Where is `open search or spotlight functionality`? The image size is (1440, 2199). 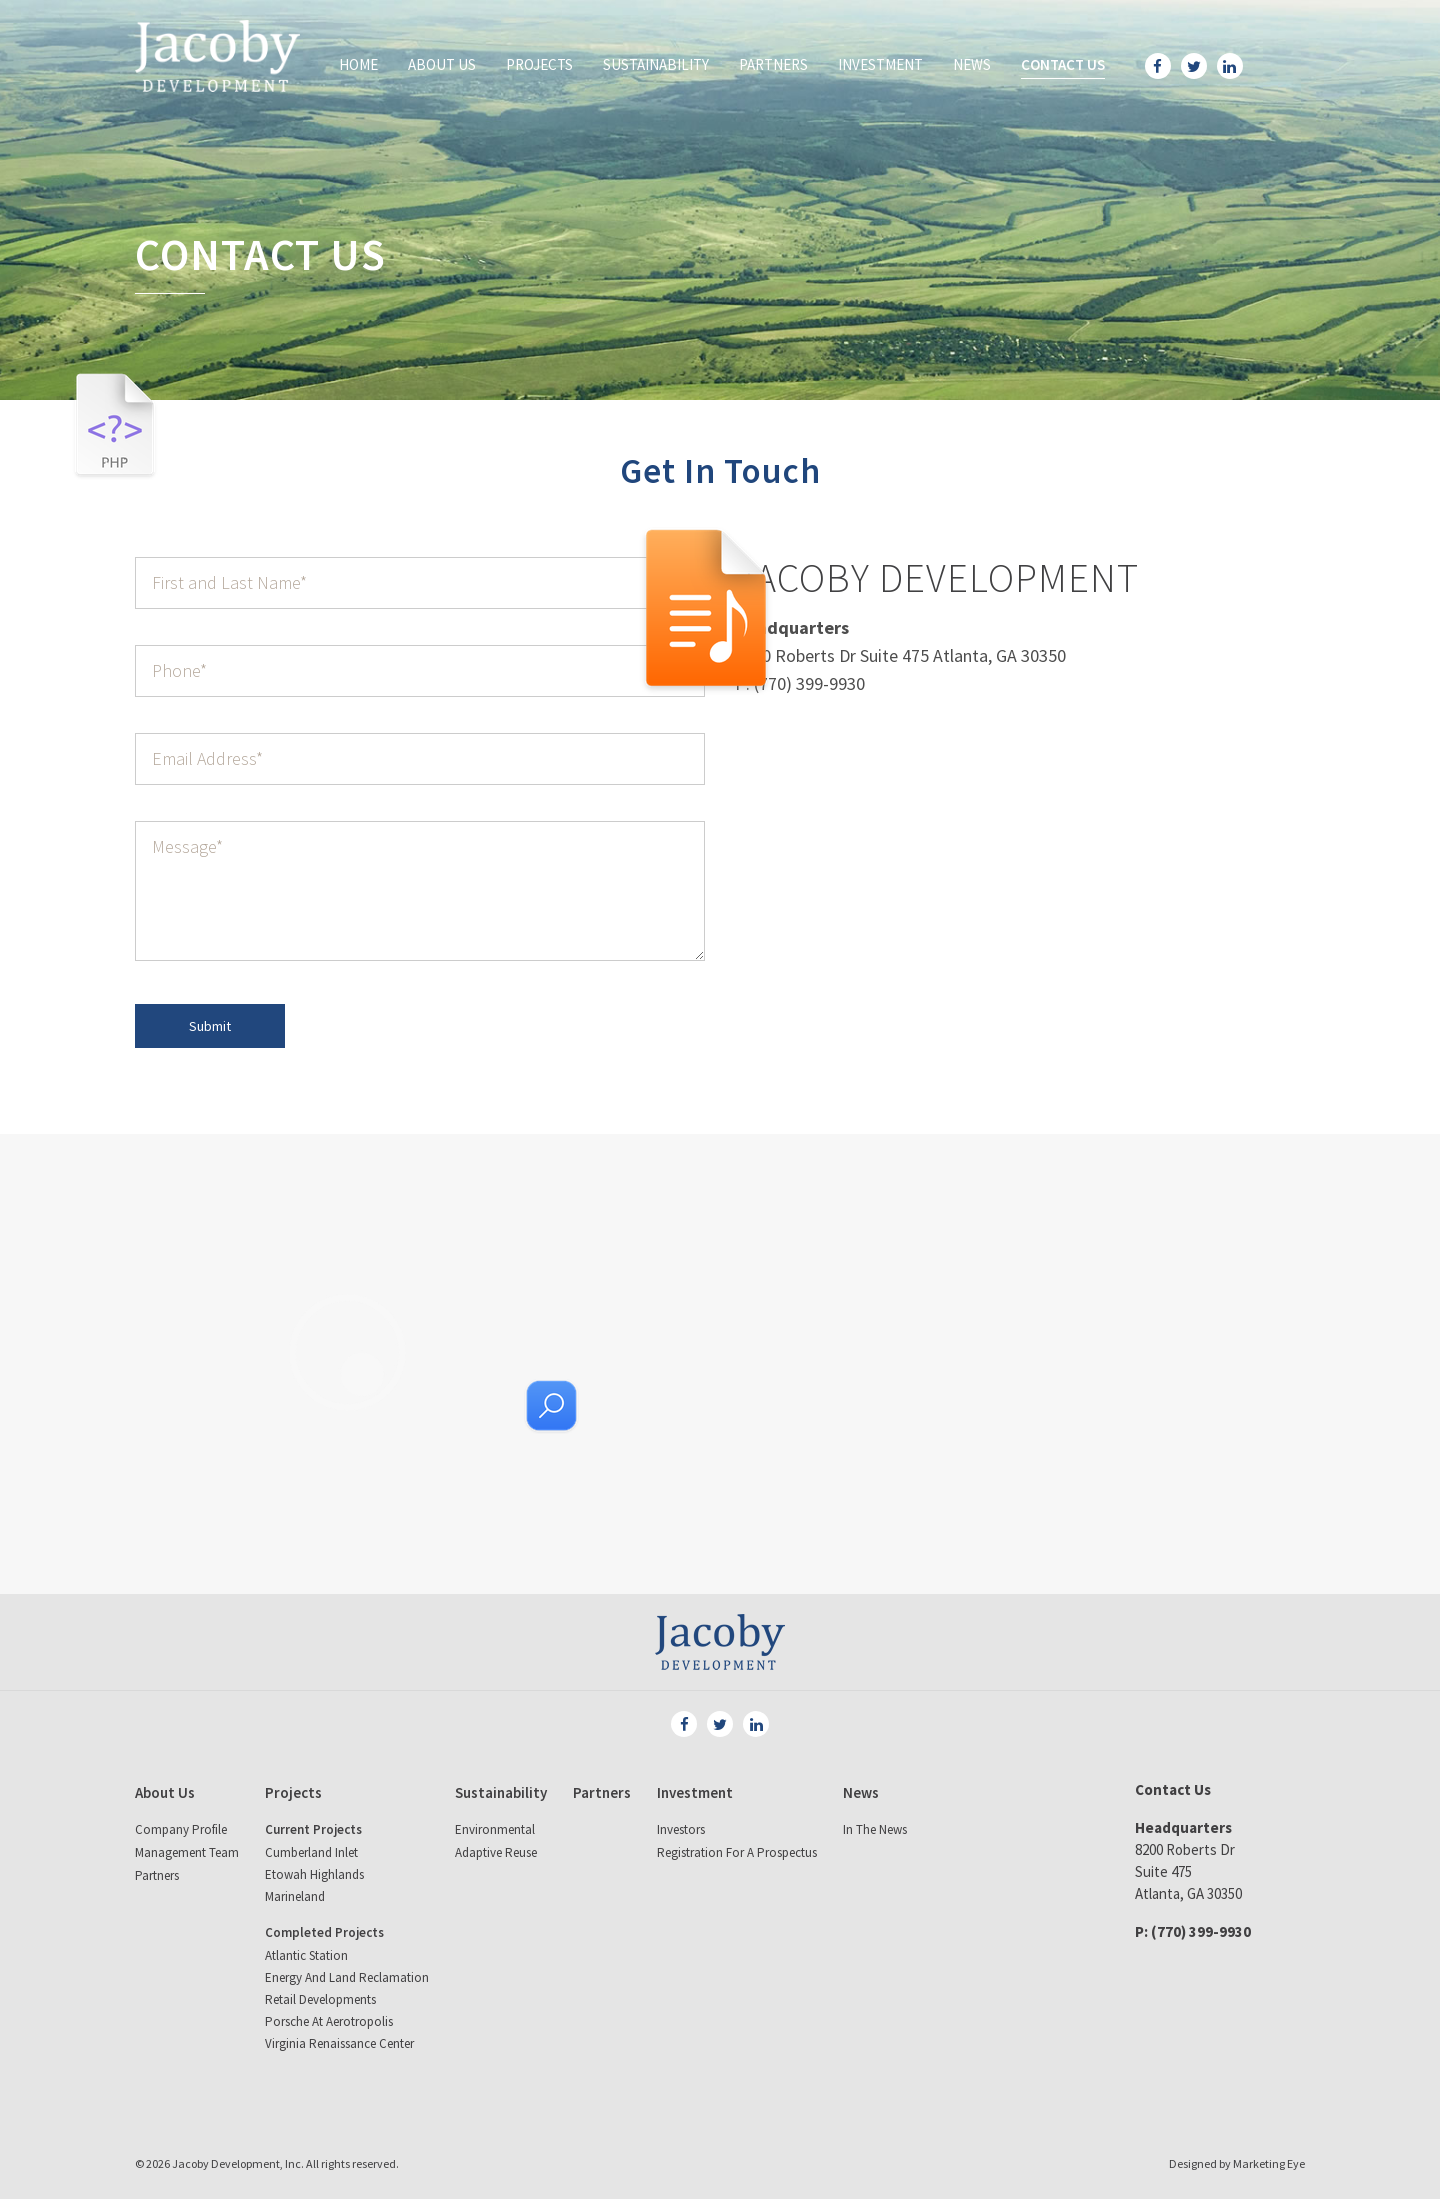
open search or spotlight functionality is located at coordinates (551, 1406).